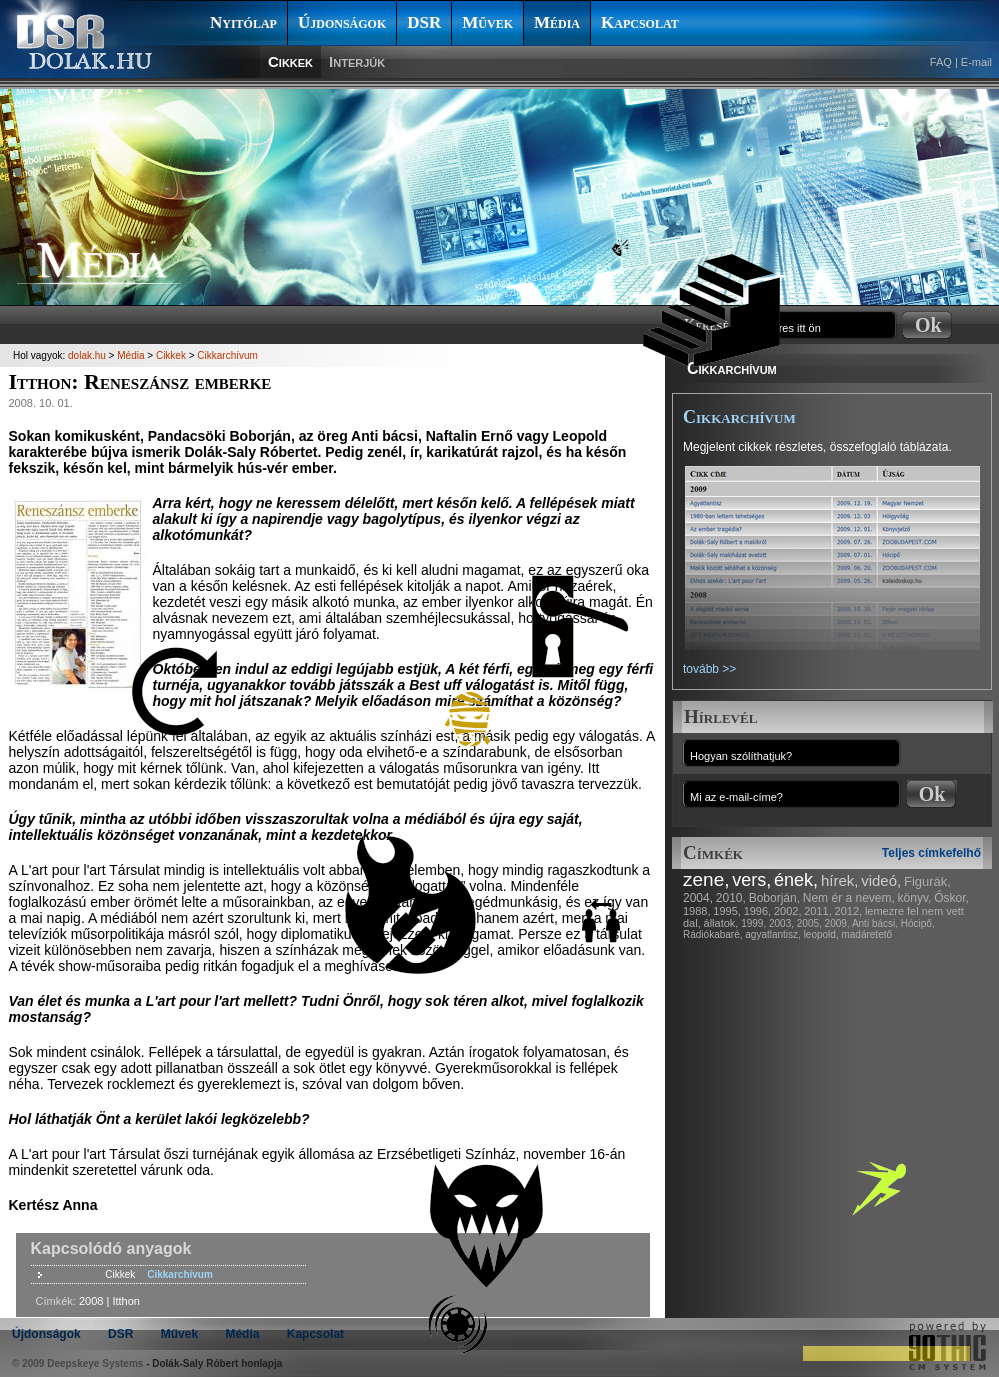 This screenshot has width=999, height=1377. Describe the element at coordinates (470, 719) in the screenshot. I see `select mummy character or avatar` at that location.